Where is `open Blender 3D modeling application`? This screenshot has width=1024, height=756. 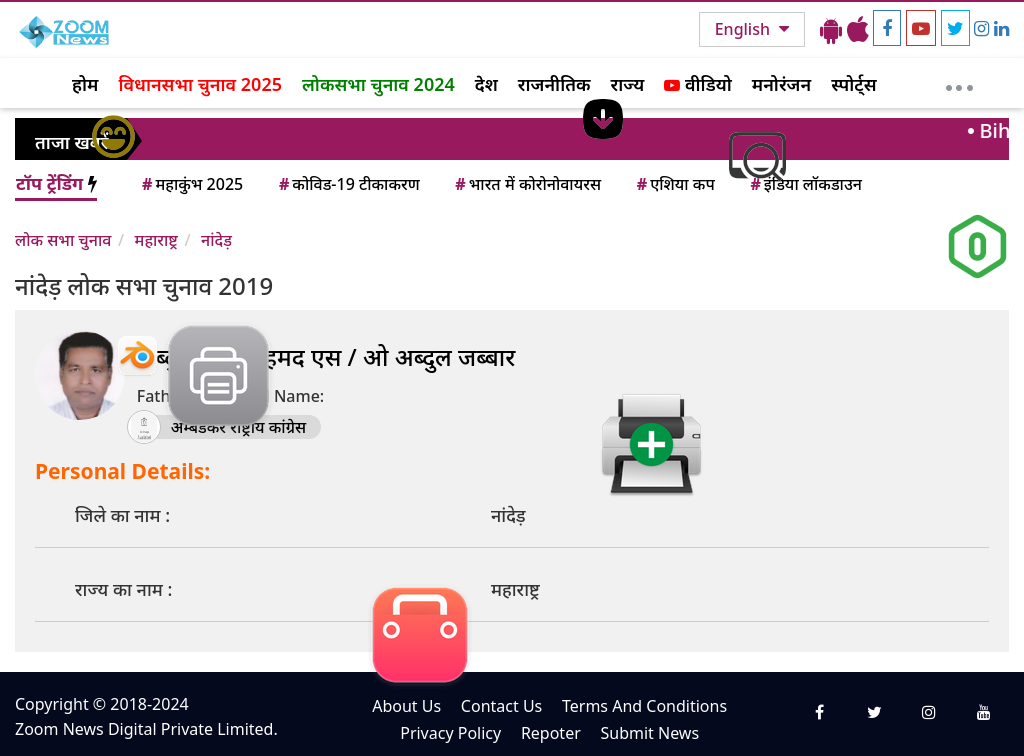 open Blender 3D modeling application is located at coordinates (137, 355).